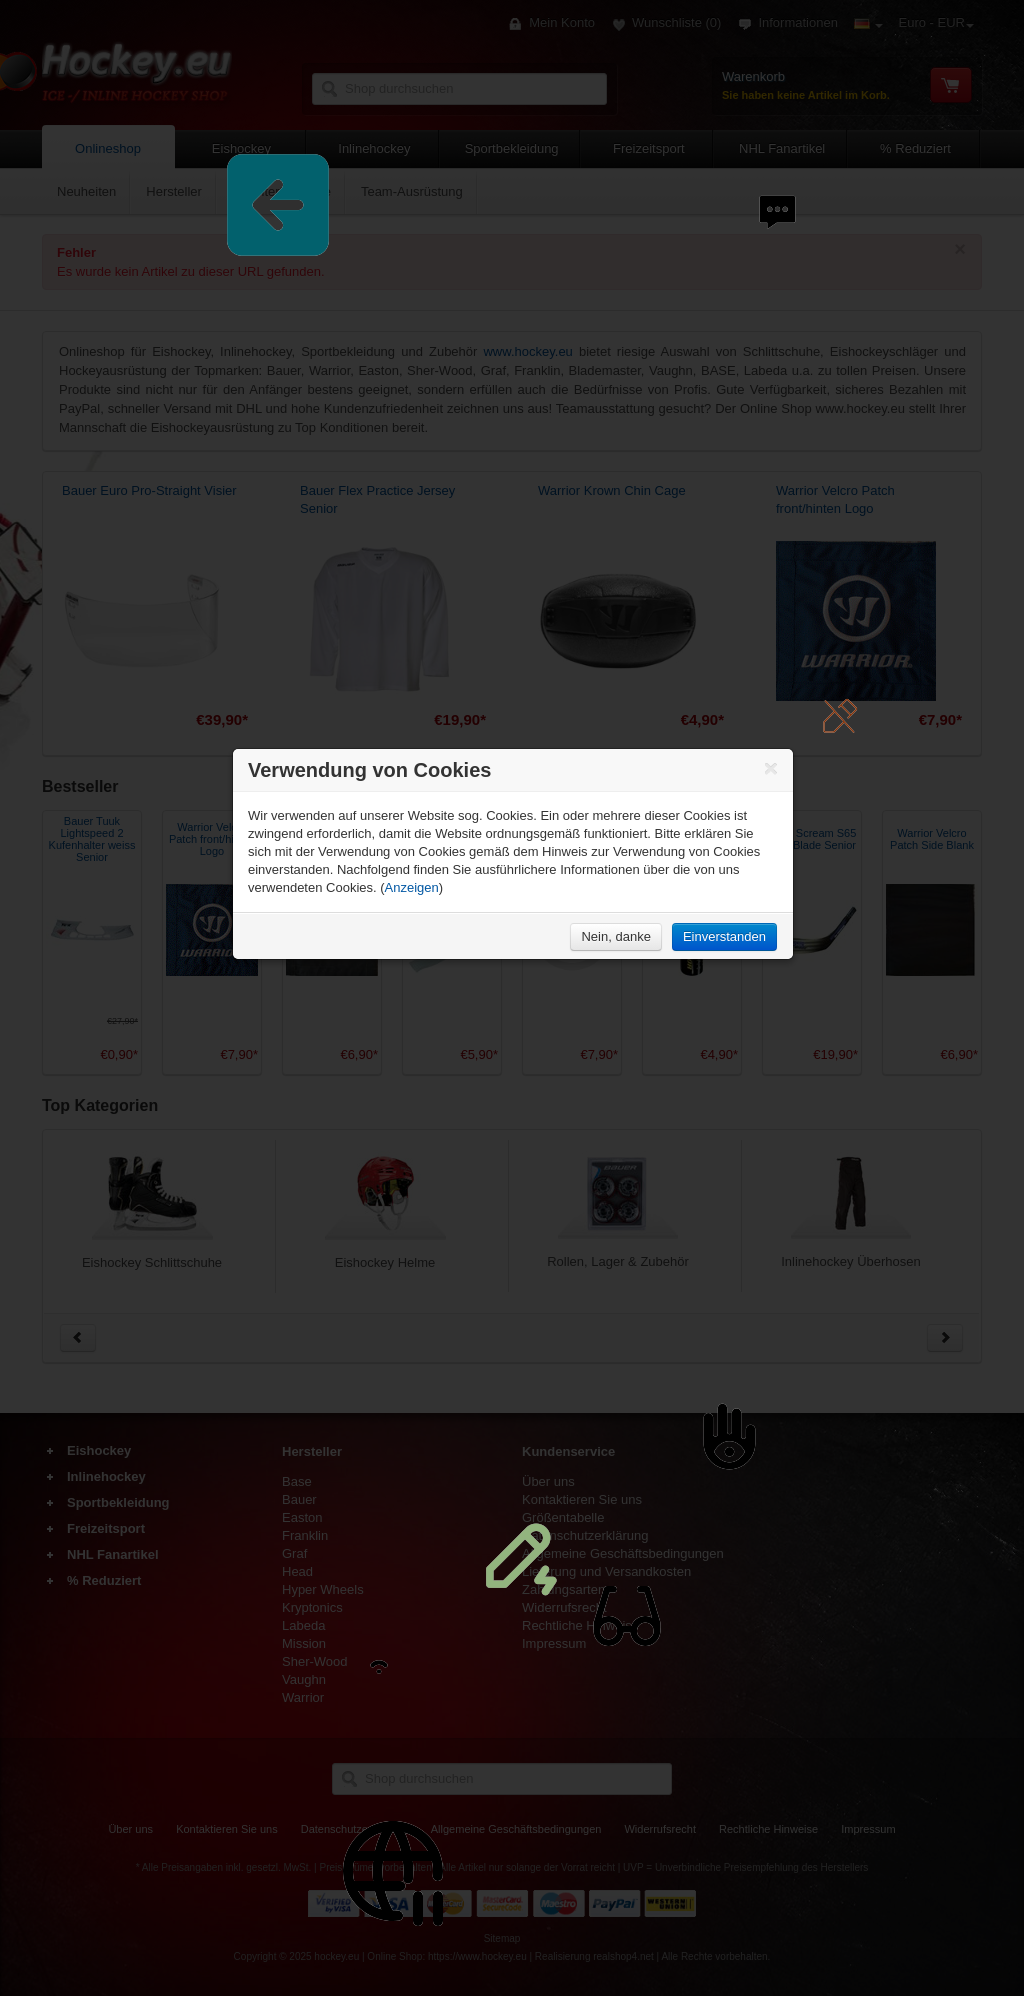  Describe the element at coordinates (278, 205) in the screenshot. I see `go back to the previous screen` at that location.